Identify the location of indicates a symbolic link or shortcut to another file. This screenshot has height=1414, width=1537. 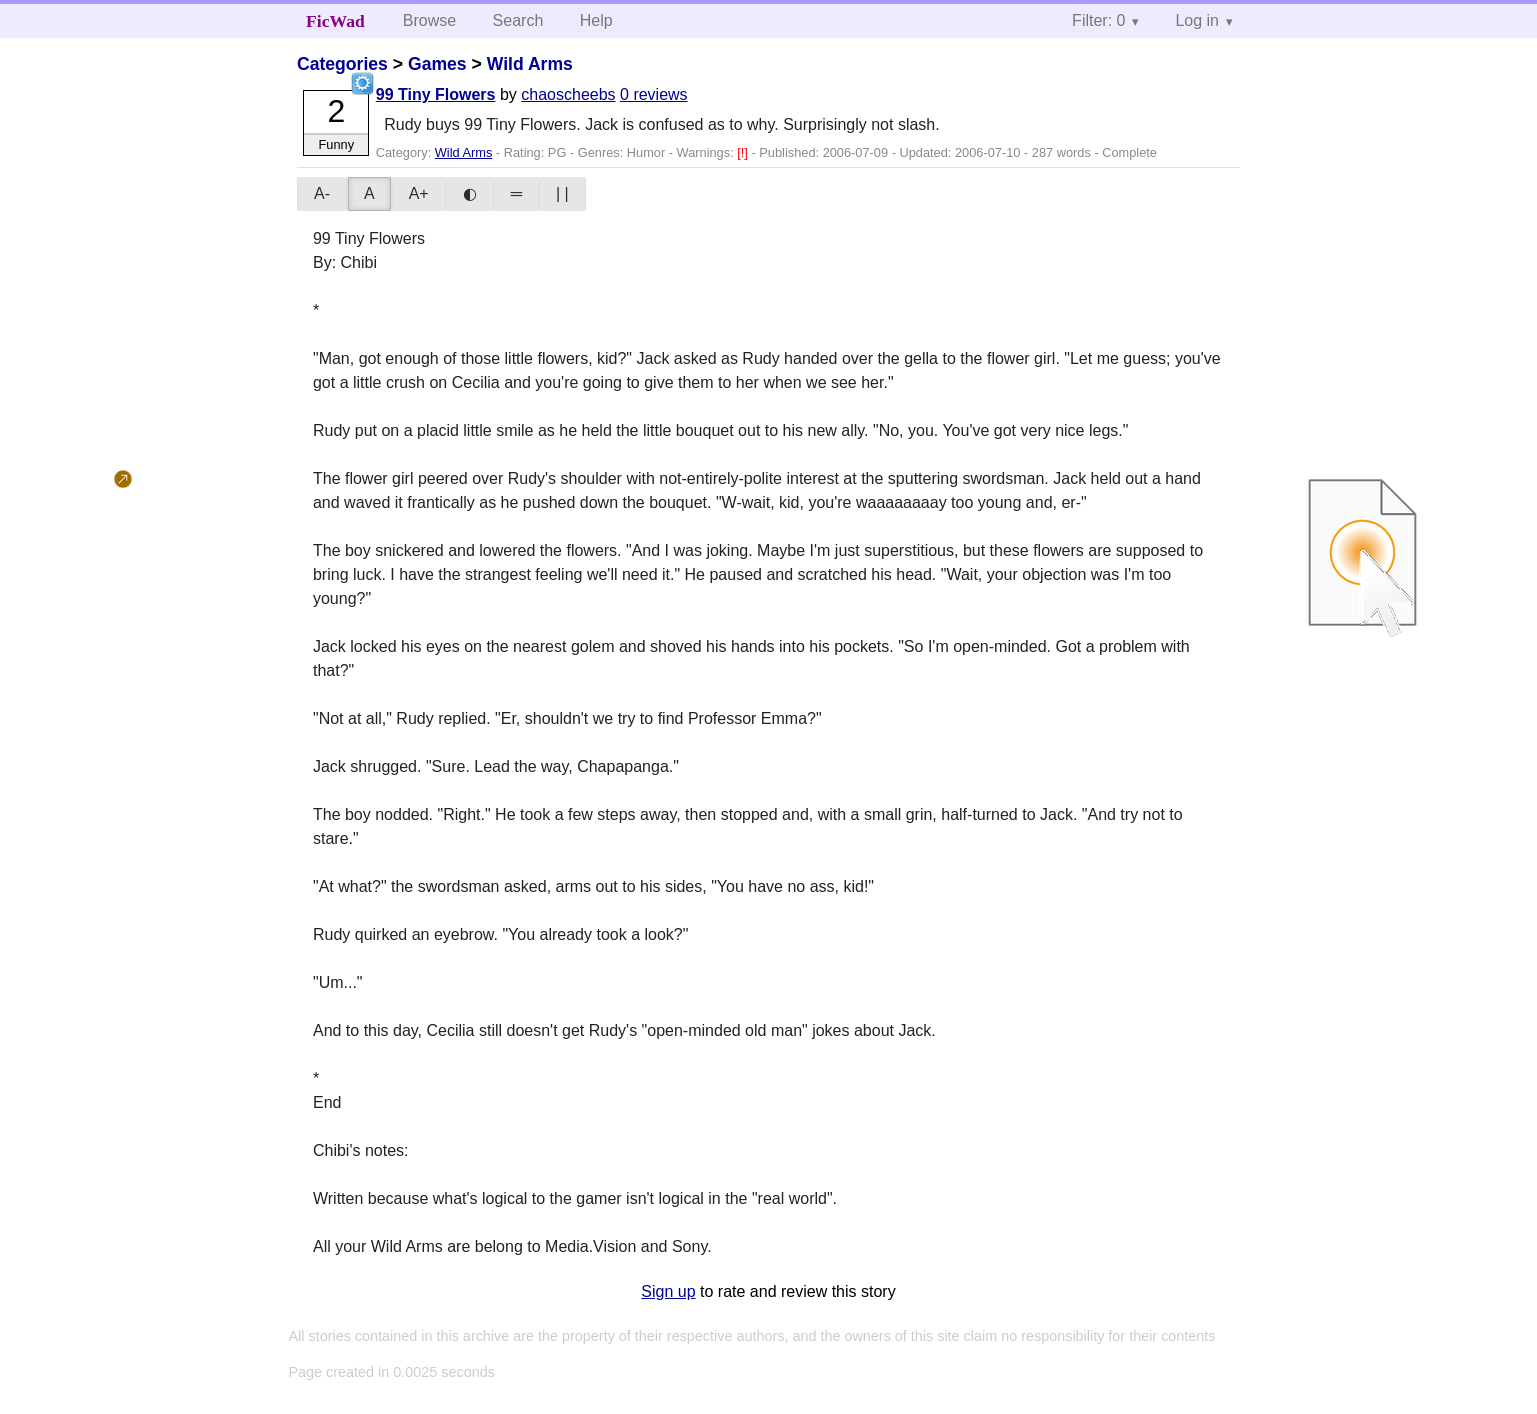
(123, 479).